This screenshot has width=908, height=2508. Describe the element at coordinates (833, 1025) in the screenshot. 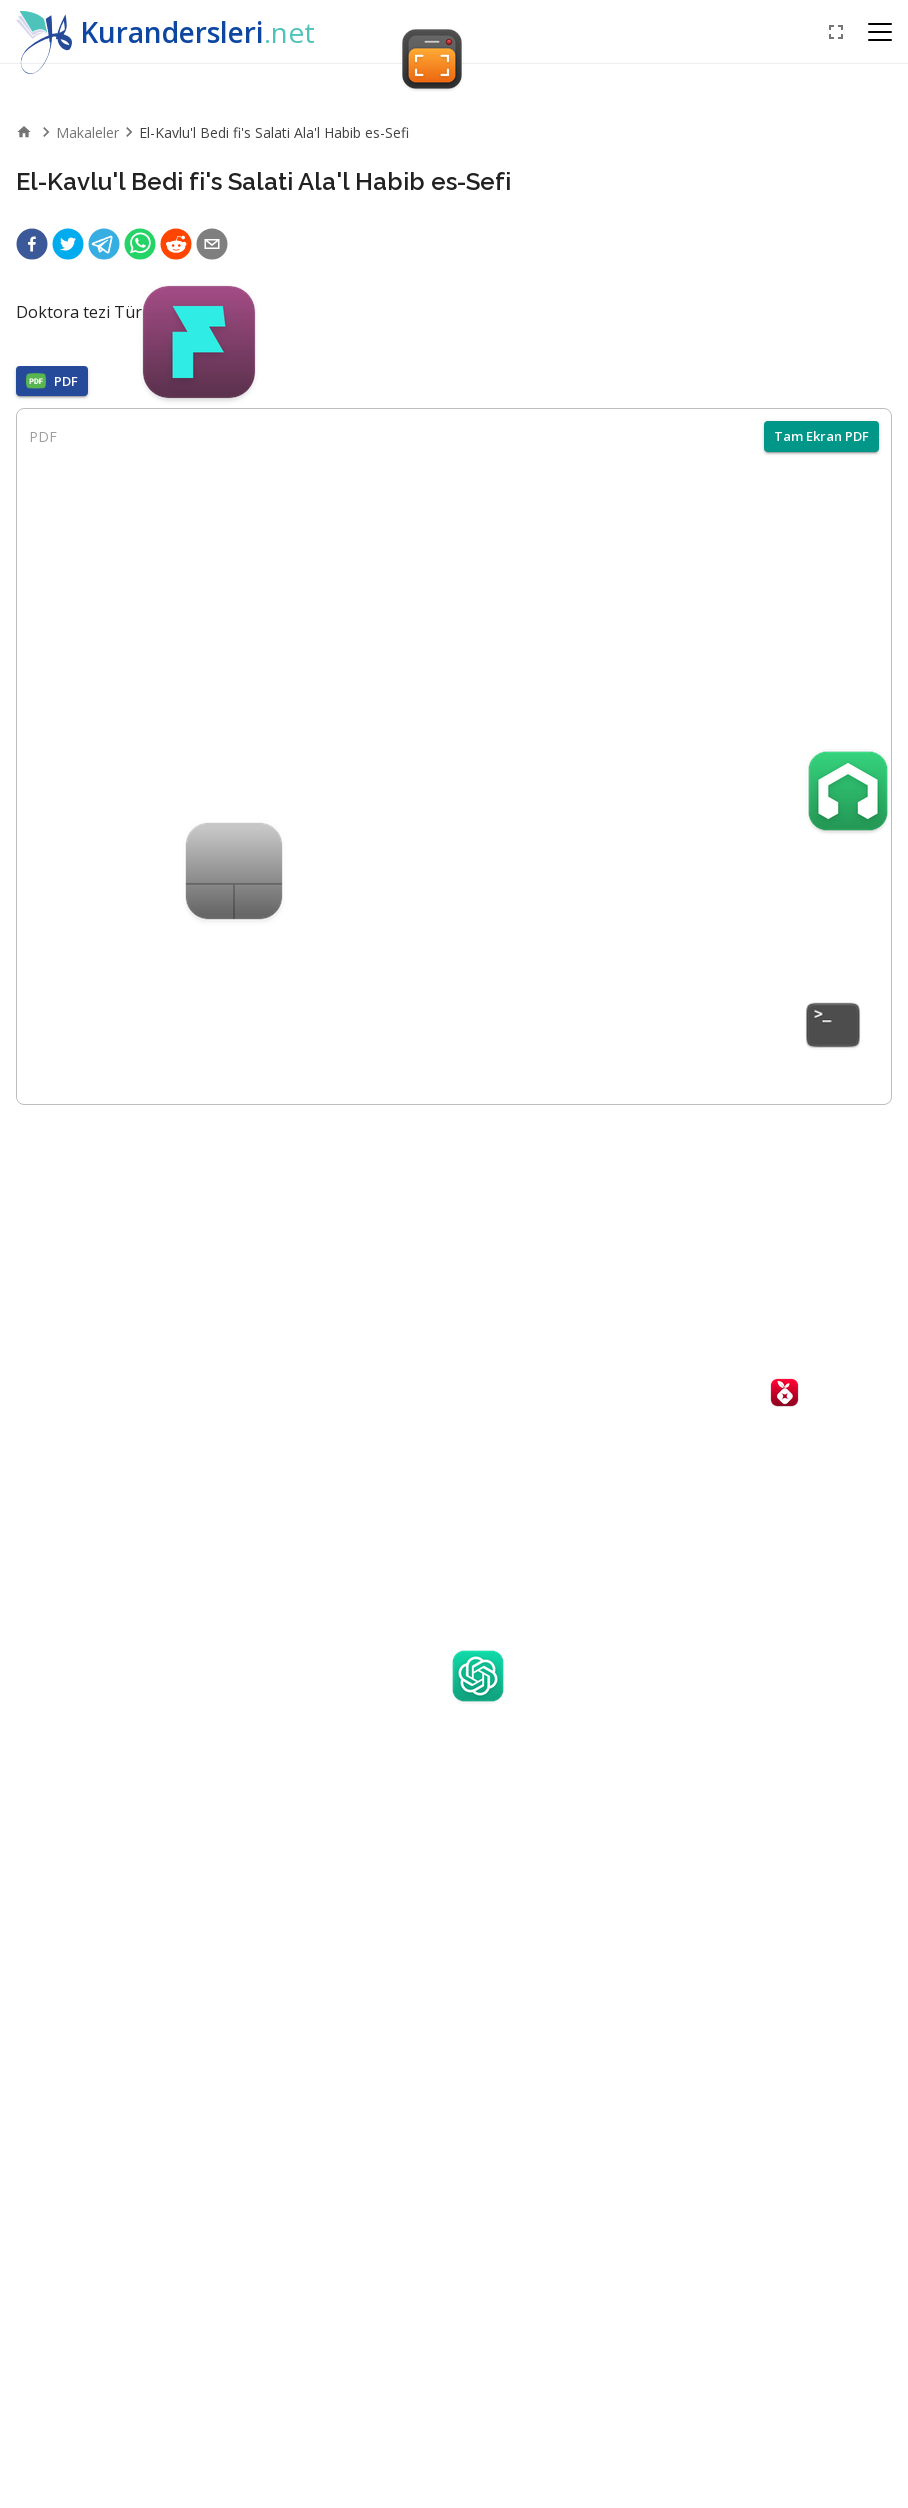

I see `open the terminal application` at that location.